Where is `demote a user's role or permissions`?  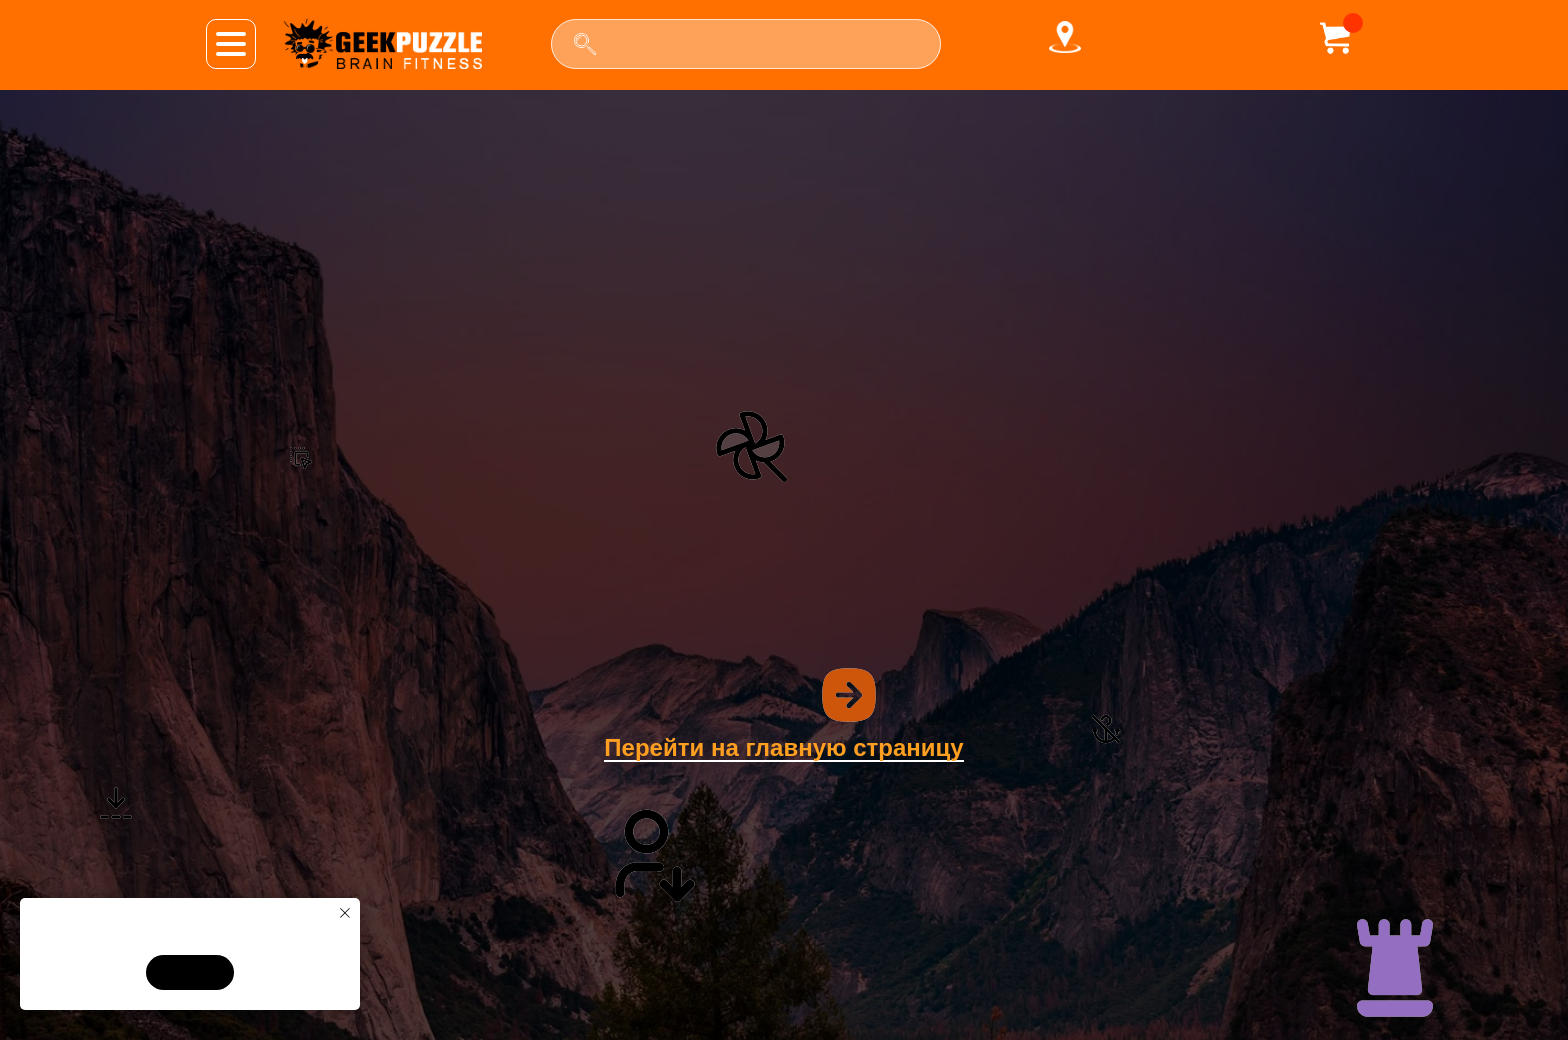 demote a user's role or permissions is located at coordinates (646, 853).